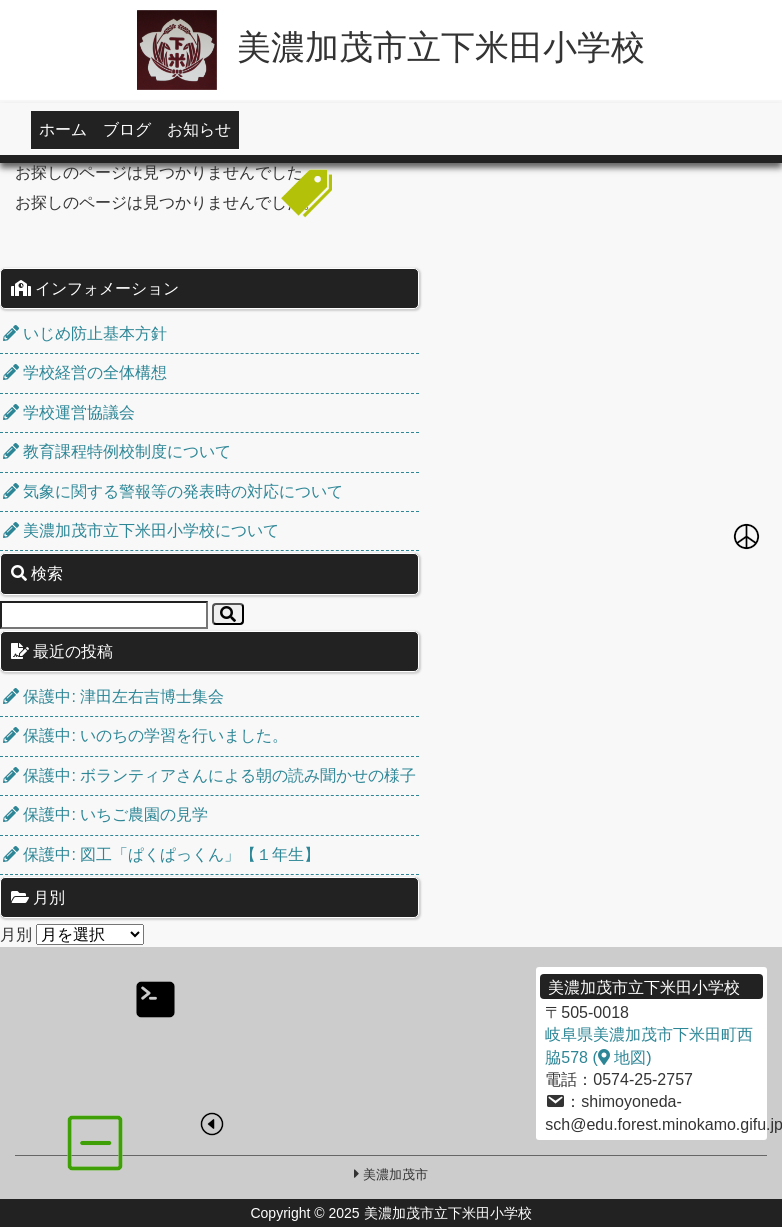 This screenshot has width=782, height=1227. I want to click on view or manage tags, so click(306, 193).